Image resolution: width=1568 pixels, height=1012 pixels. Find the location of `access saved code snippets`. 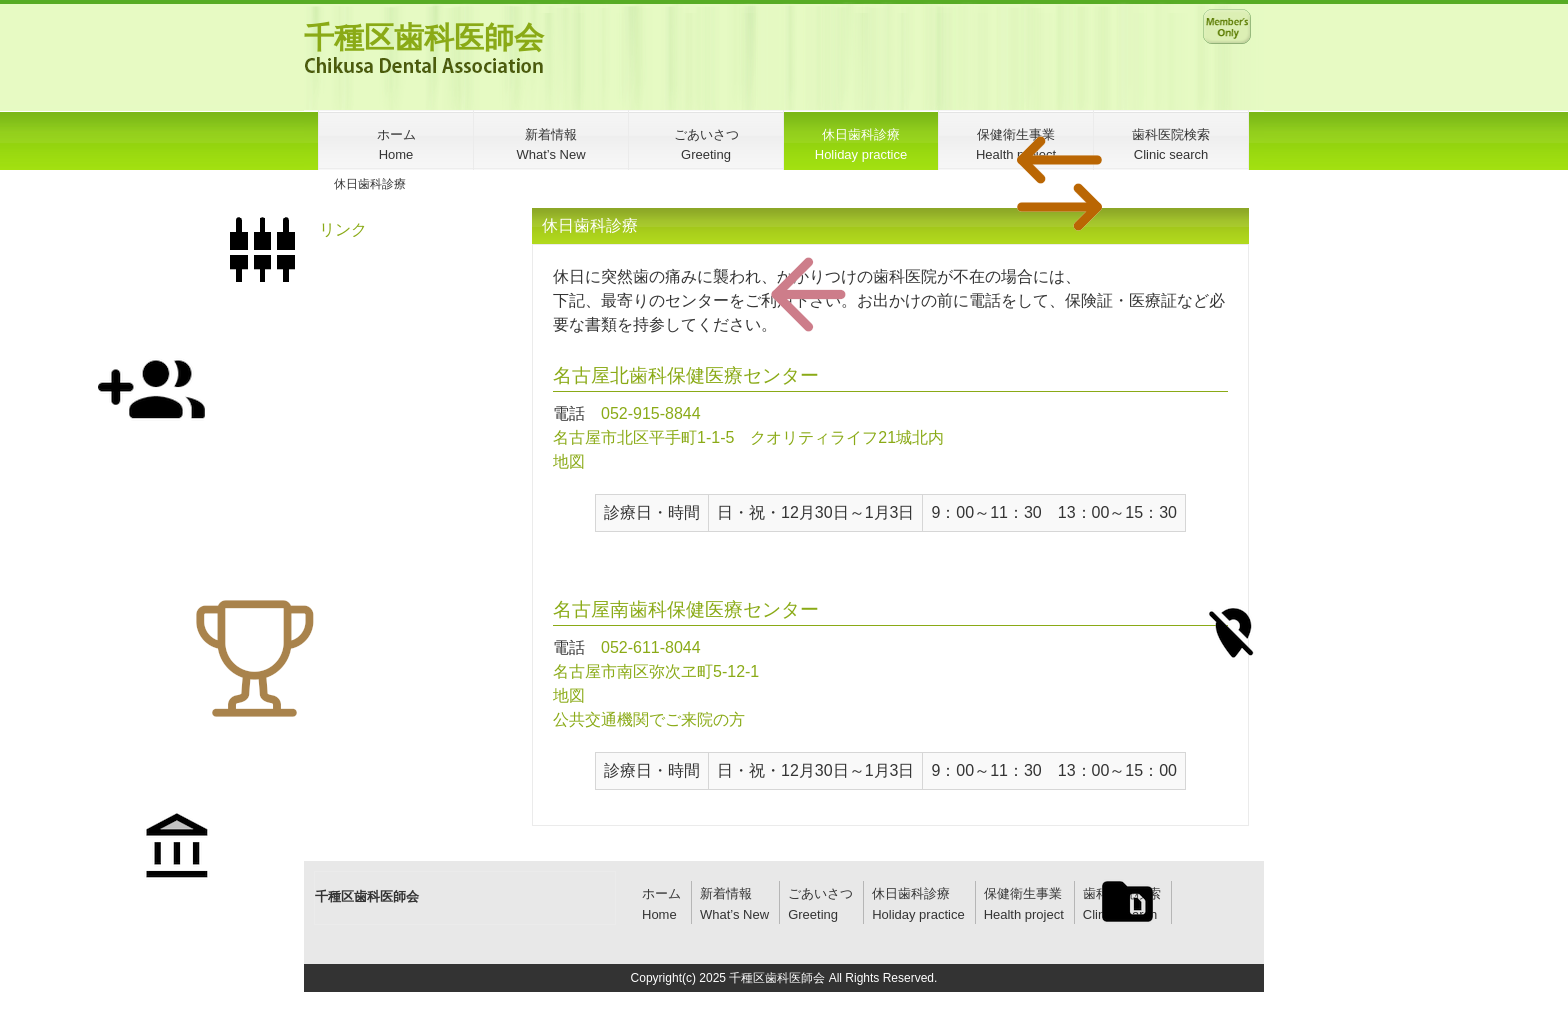

access saved code snippets is located at coordinates (1127, 901).